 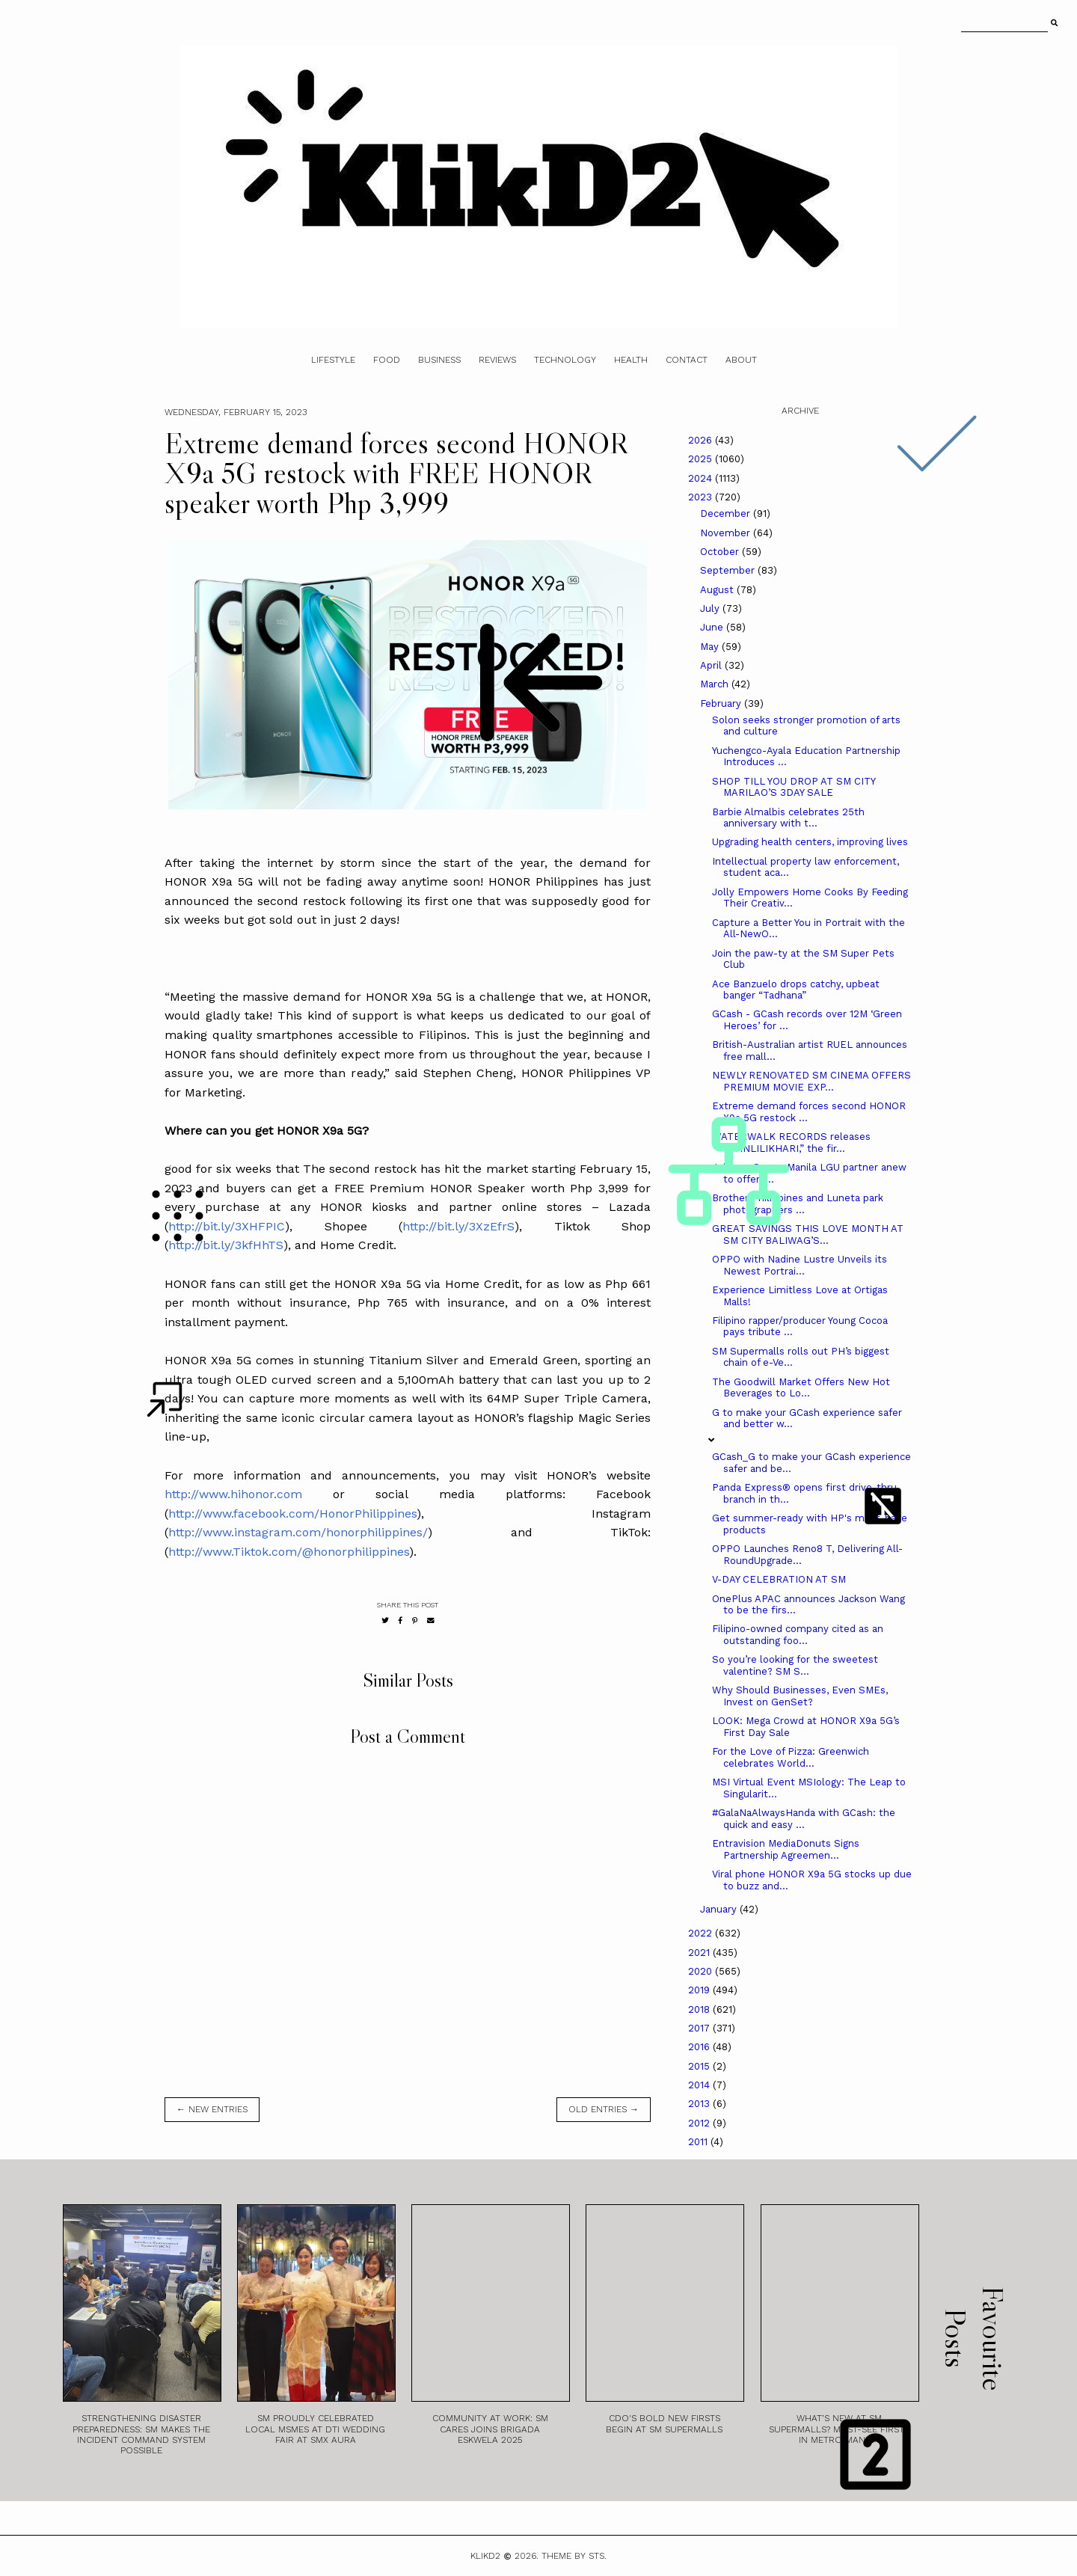 What do you see at coordinates (875, 2454) in the screenshot?
I see `indicates step two in a numbered sequence` at bounding box center [875, 2454].